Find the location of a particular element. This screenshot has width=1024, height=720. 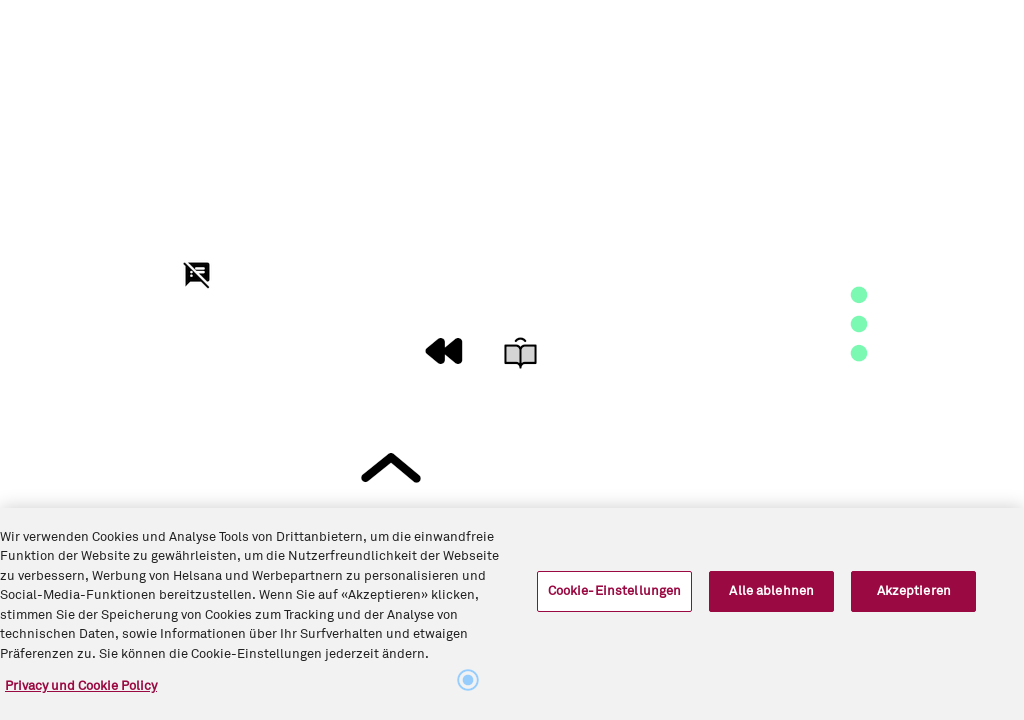

selected radio button option is located at coordinates (468, 680).